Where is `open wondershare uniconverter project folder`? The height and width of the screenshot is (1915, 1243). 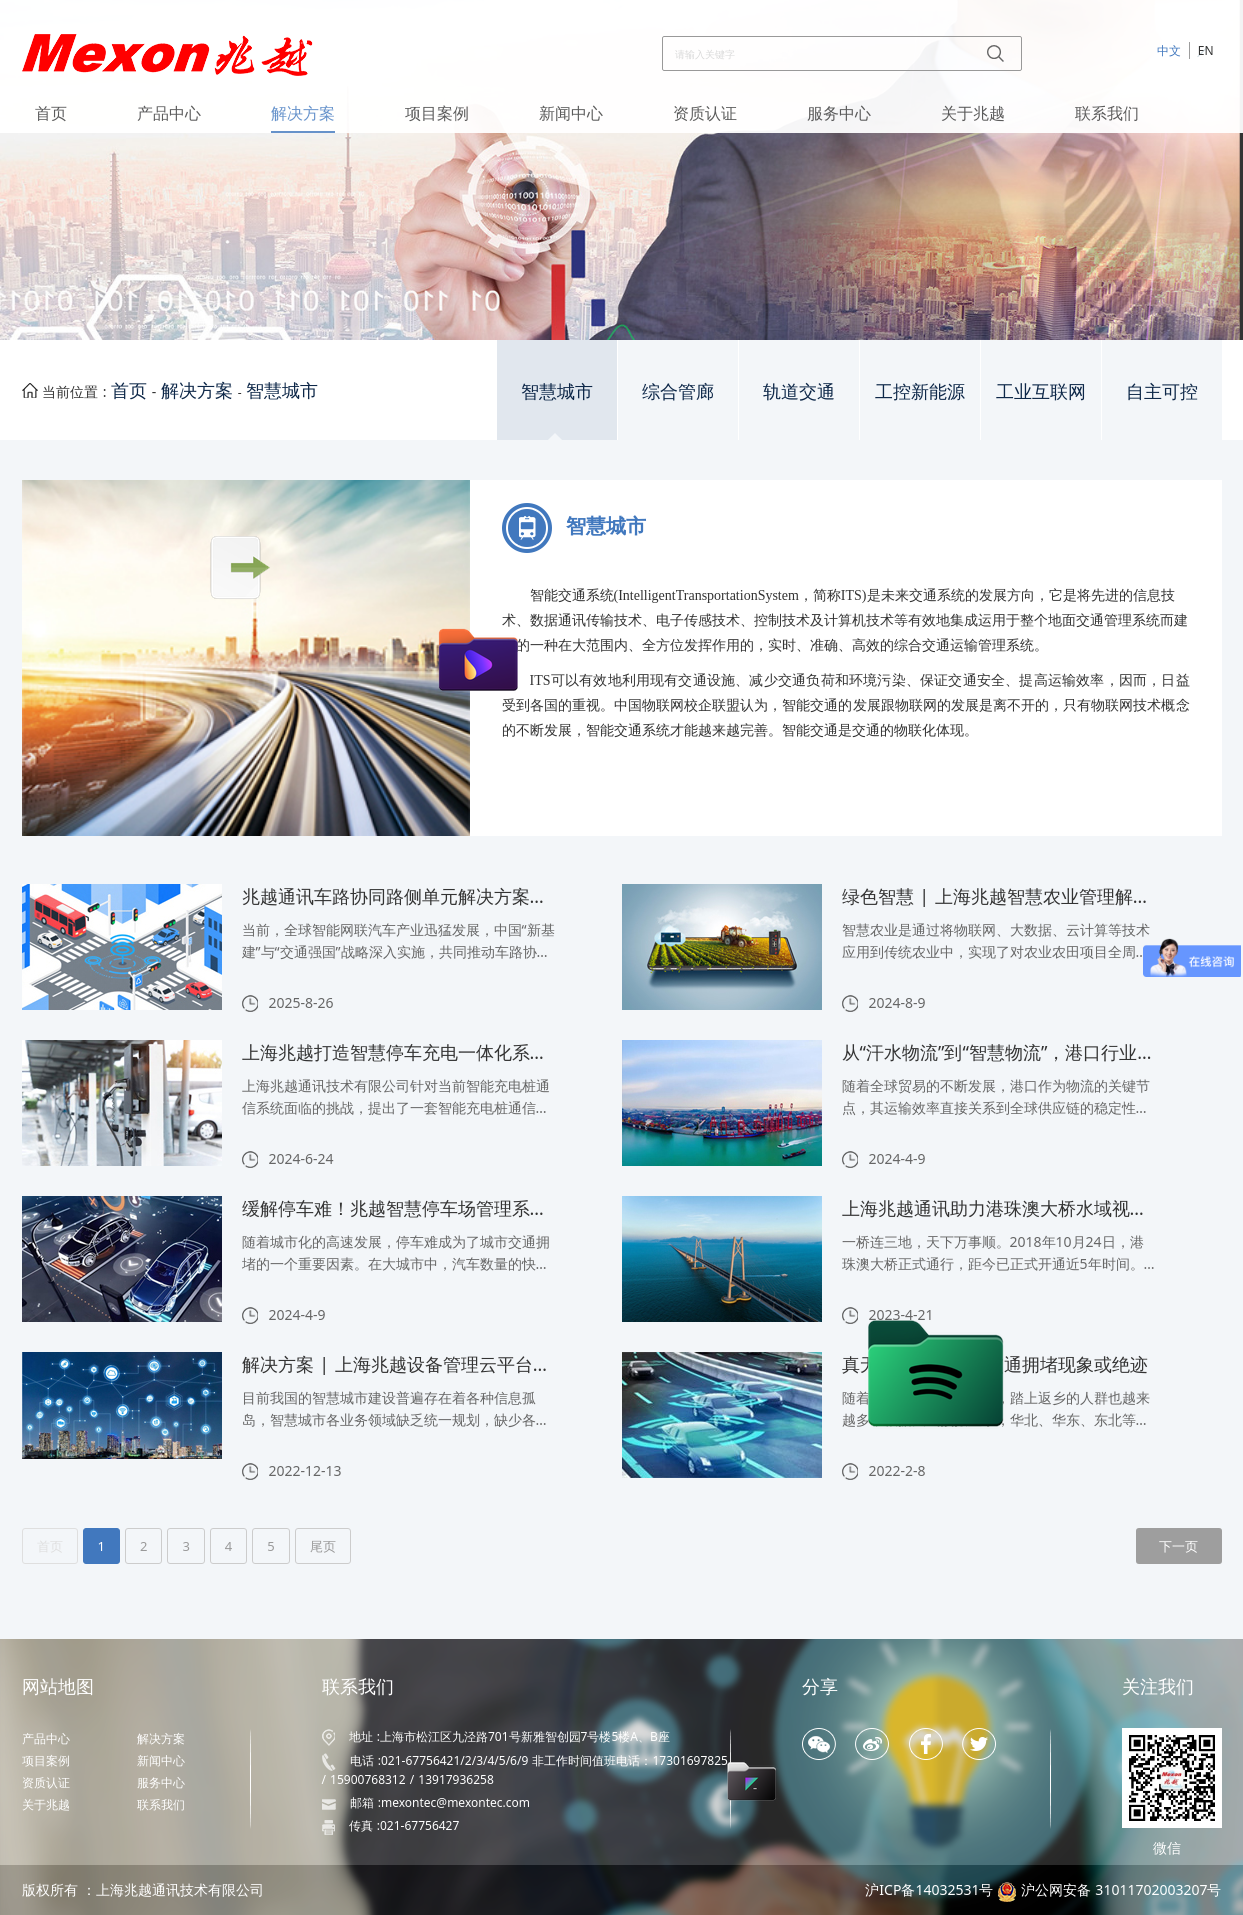 open wondershare uniconverter project folder is located at coordinates (478, 662).